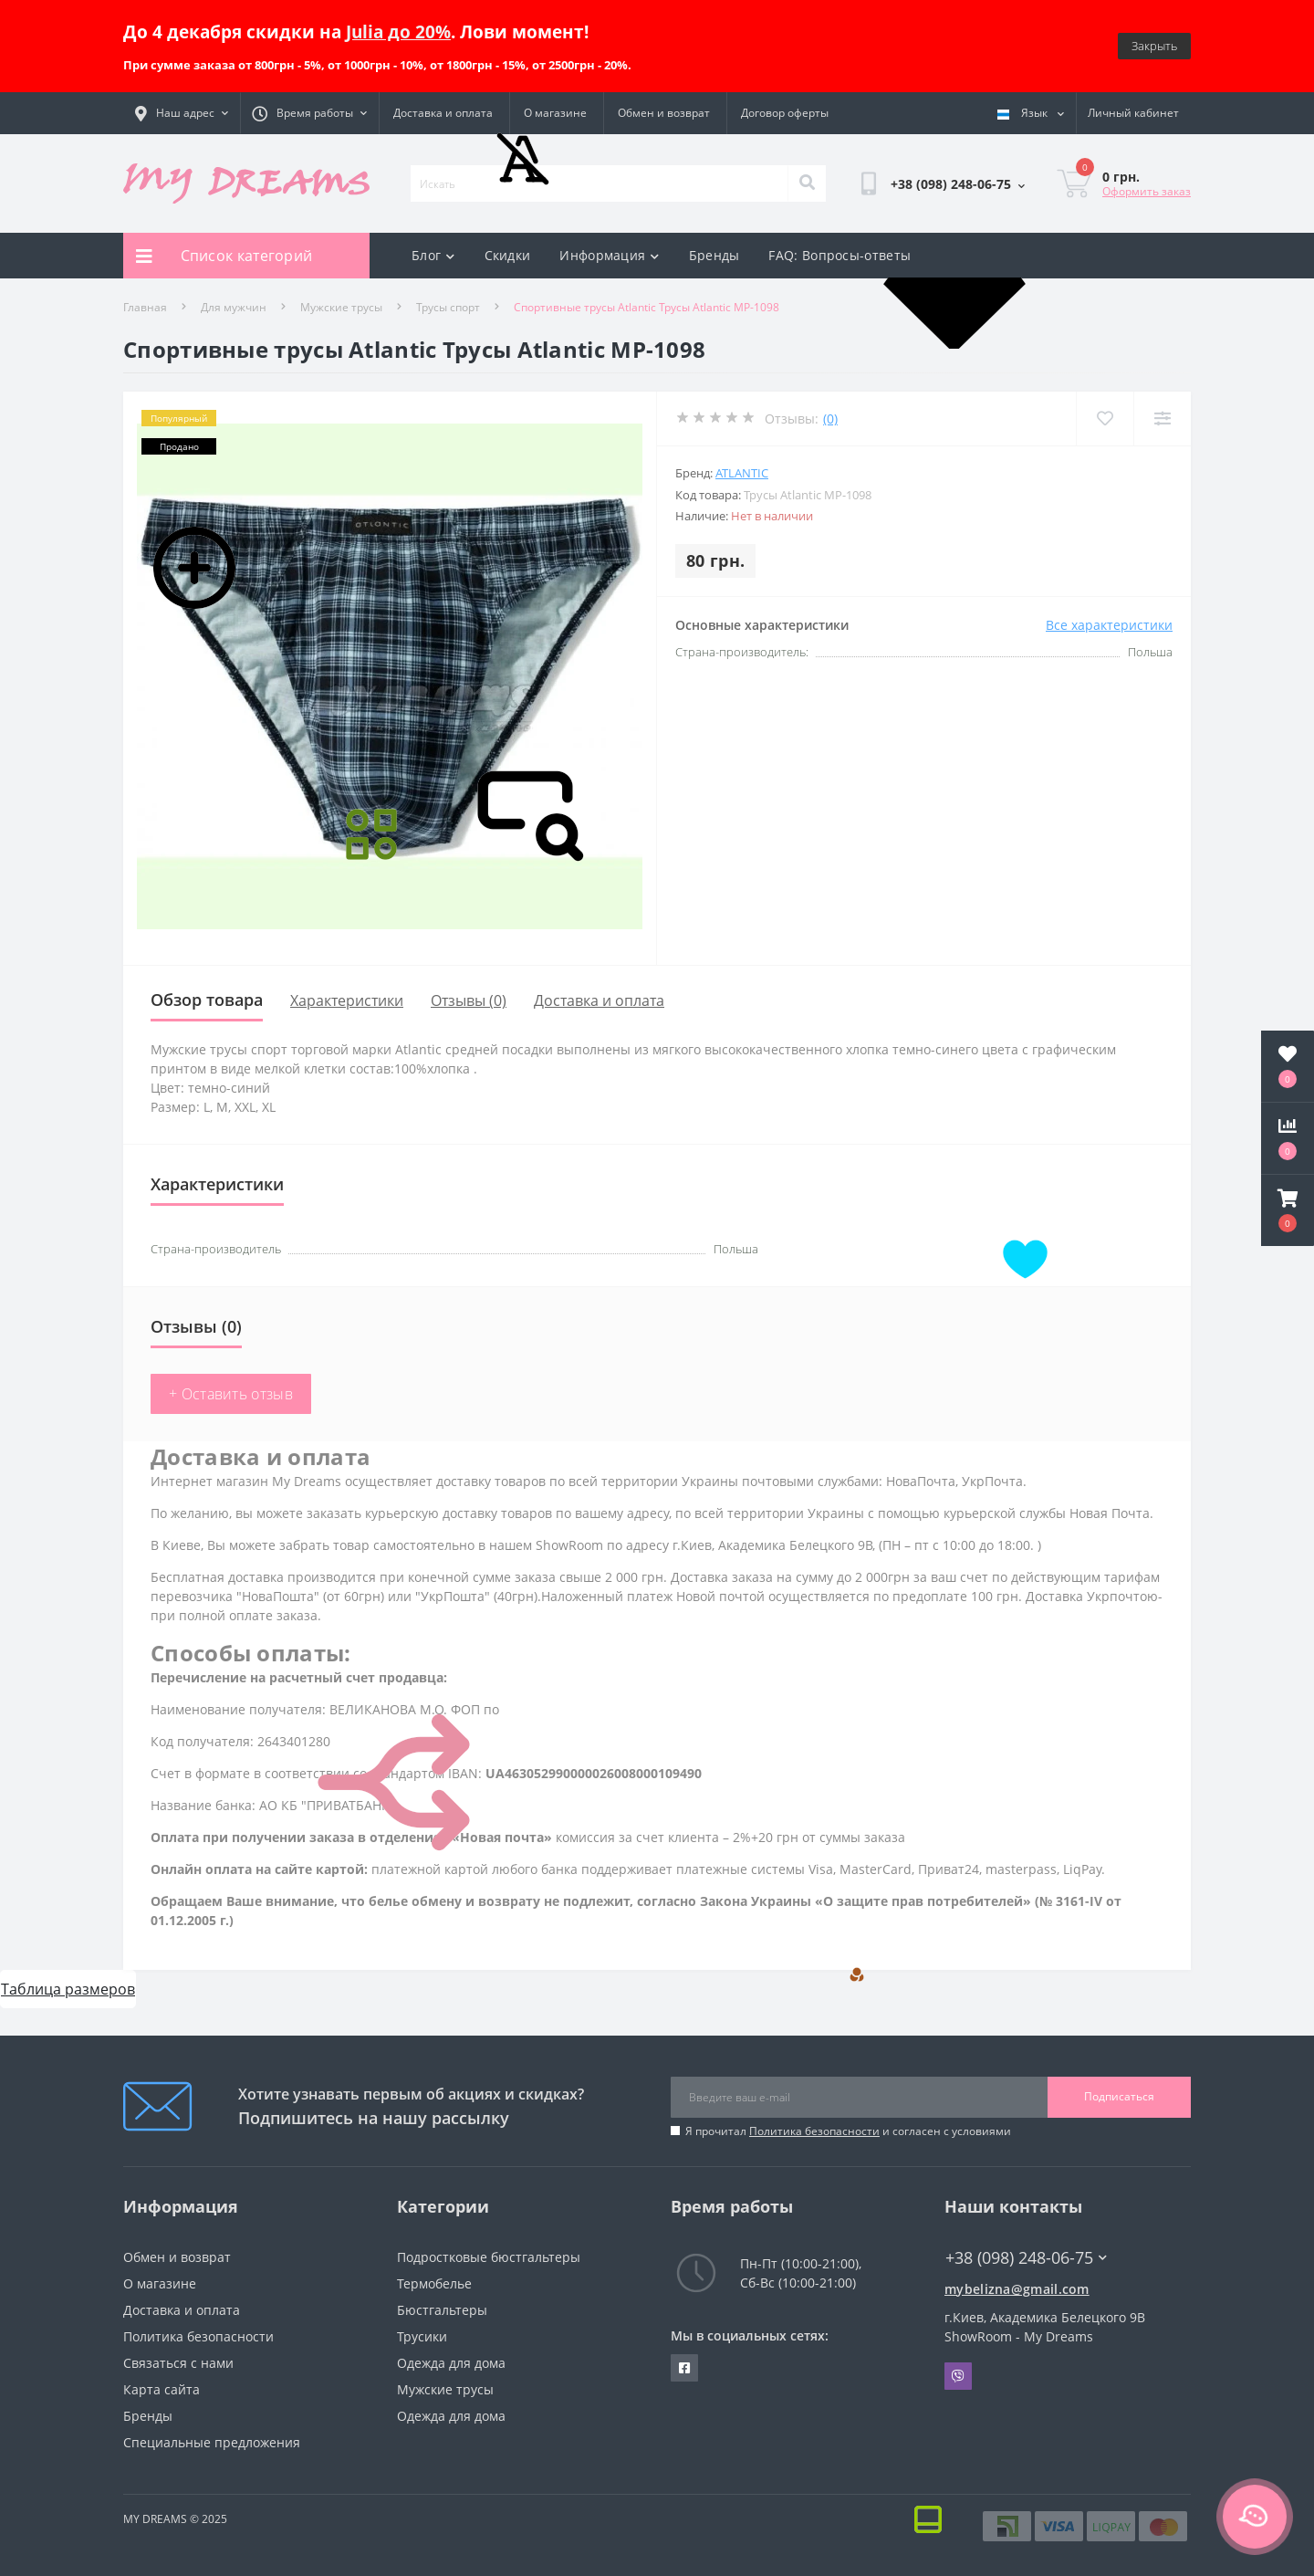 The height and width of the screenshot is (2576, 1314). What do you see at coordinates (194, 568) in the screenshot?
I see `add a new item` at bounding box center [194, 568].